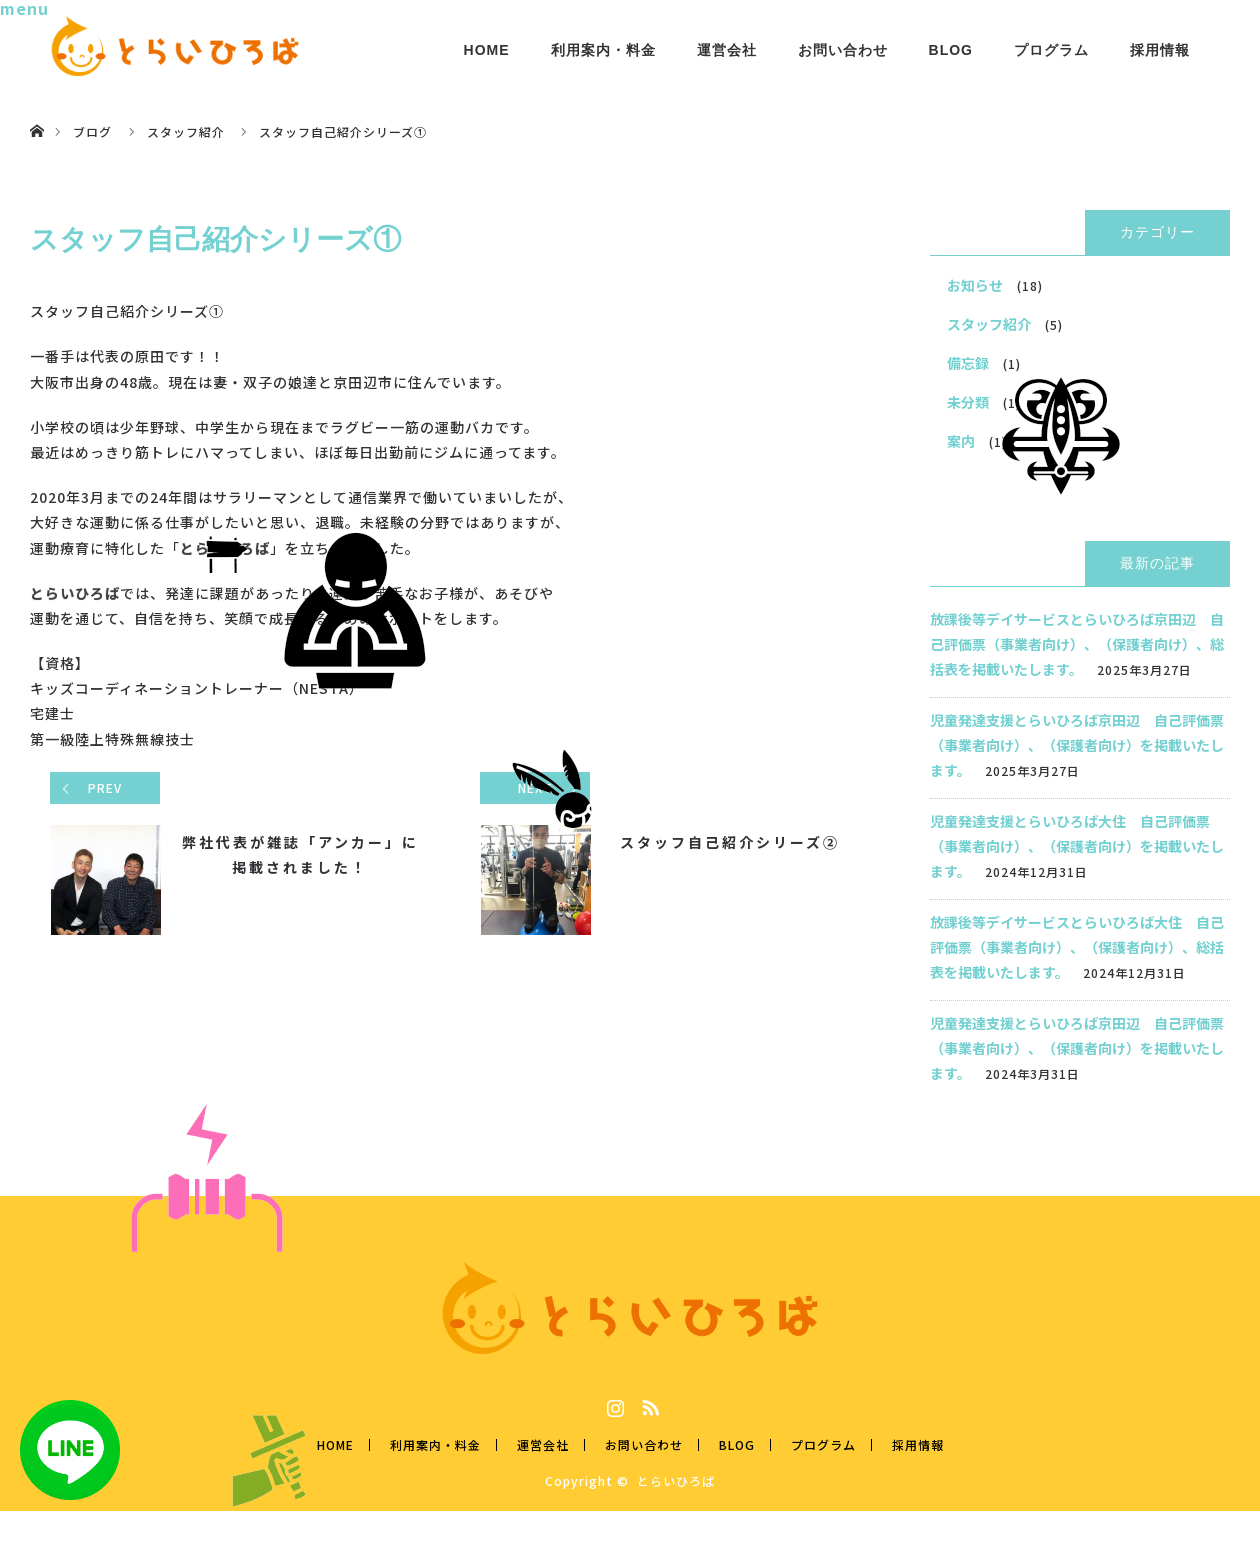 The image size is (1260, 1541). I want to click on access prayer or meditation features, so click(354, 611).